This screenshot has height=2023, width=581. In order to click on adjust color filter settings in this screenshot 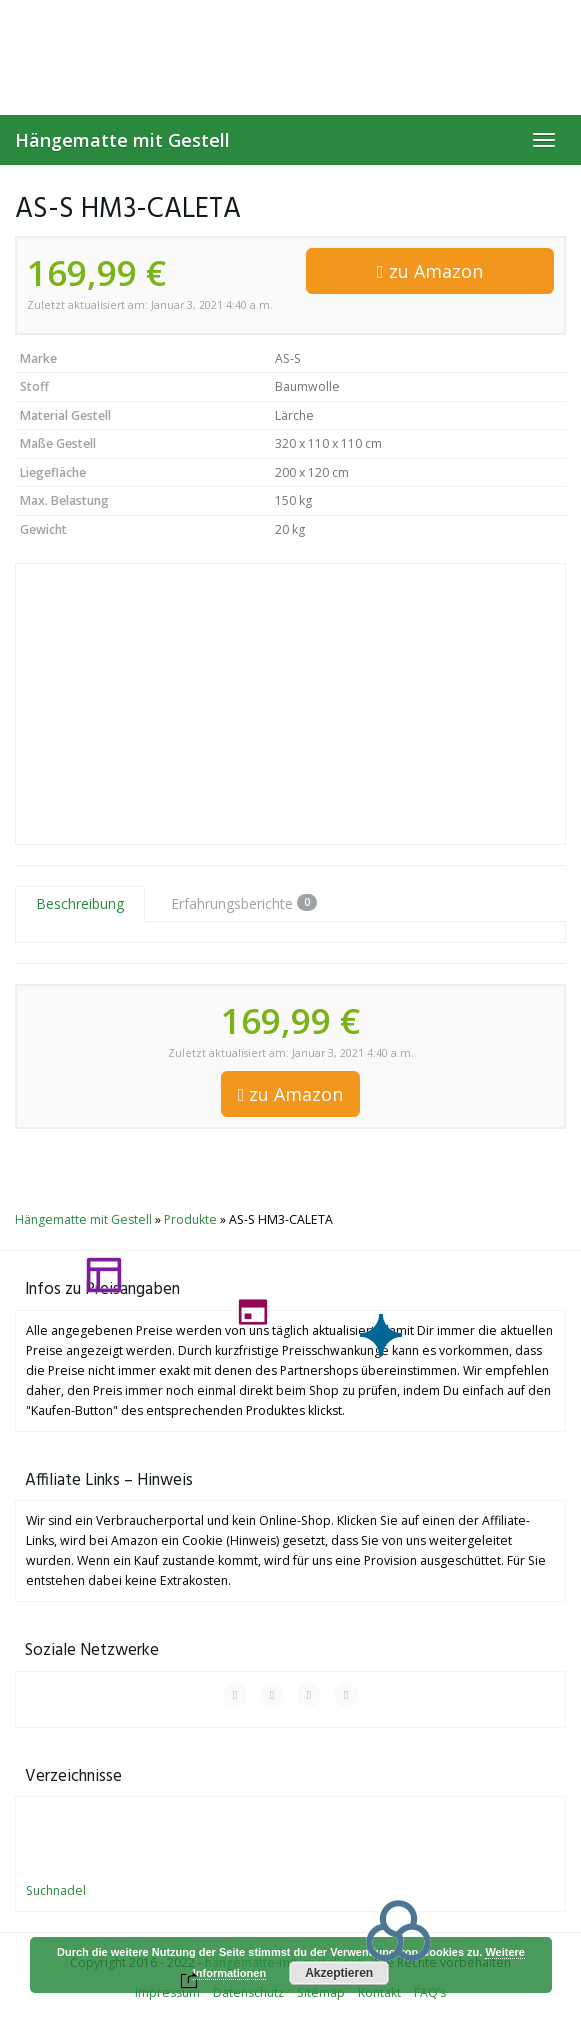, I will do `click(398, 1934)`.